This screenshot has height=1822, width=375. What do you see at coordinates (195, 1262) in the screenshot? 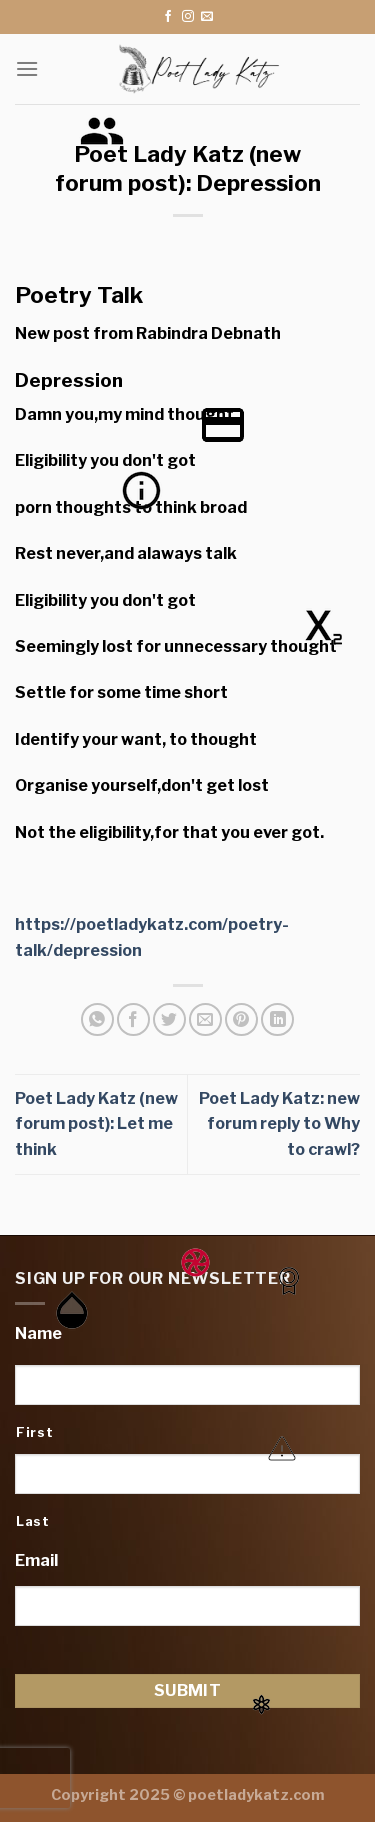
I see `indicates loading or processing in progress` at bounding box center [195, 1262].